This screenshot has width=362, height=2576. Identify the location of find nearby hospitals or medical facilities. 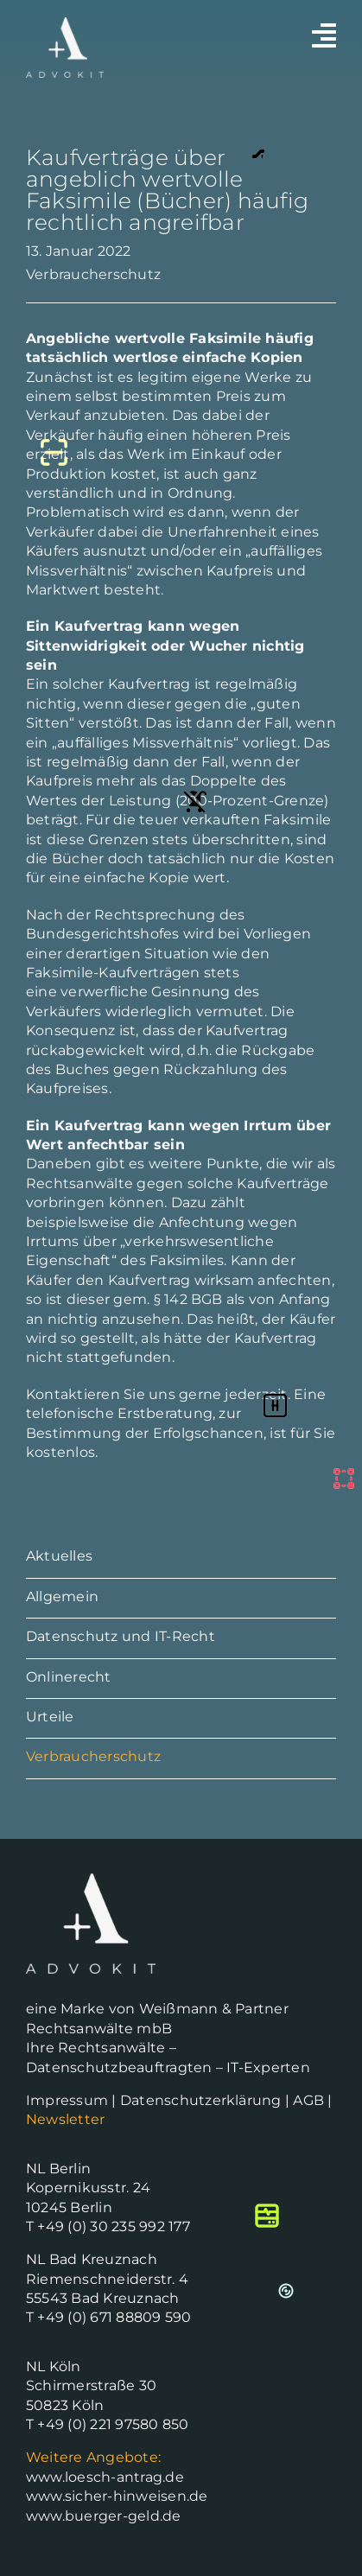
(275, 1405).